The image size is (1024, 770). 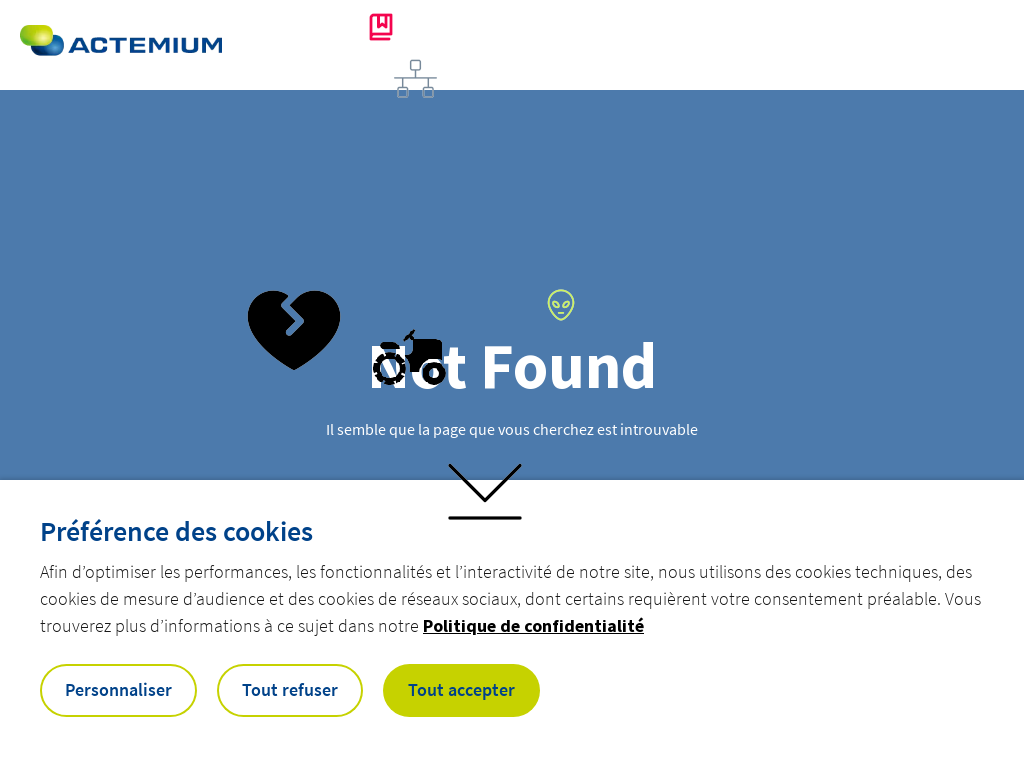 What do you see at coordinates (415, 79) in the screenshot?
I see `view network topology or connections` at bounding box center [415, 79].